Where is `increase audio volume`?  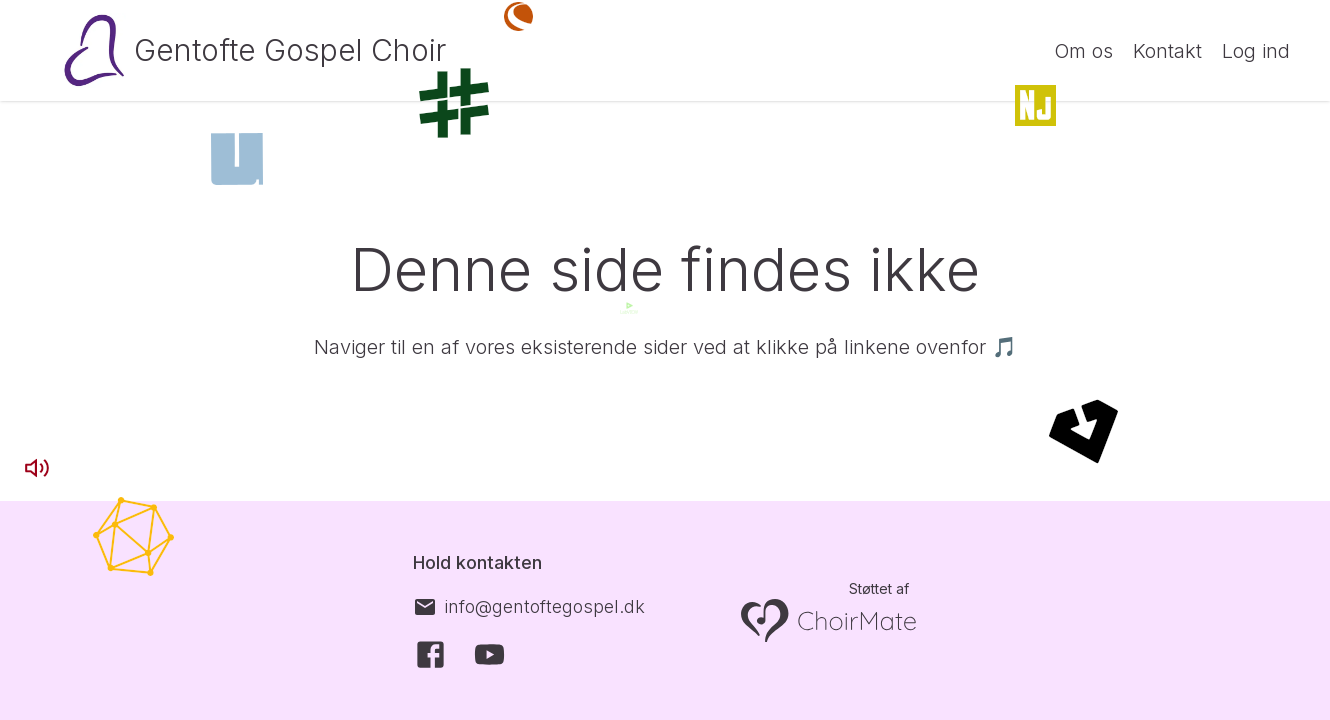
increase audio volume is located at coordinates (37, 468).